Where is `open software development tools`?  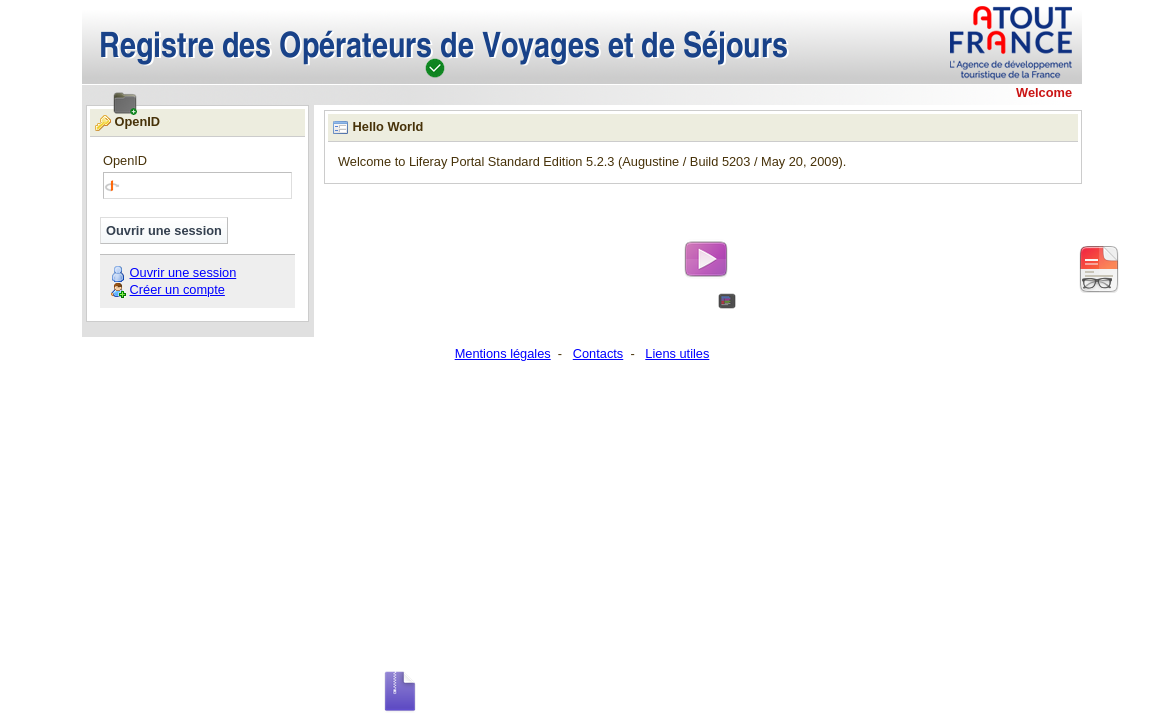 open software development tools is located at coordinates (727, 301).